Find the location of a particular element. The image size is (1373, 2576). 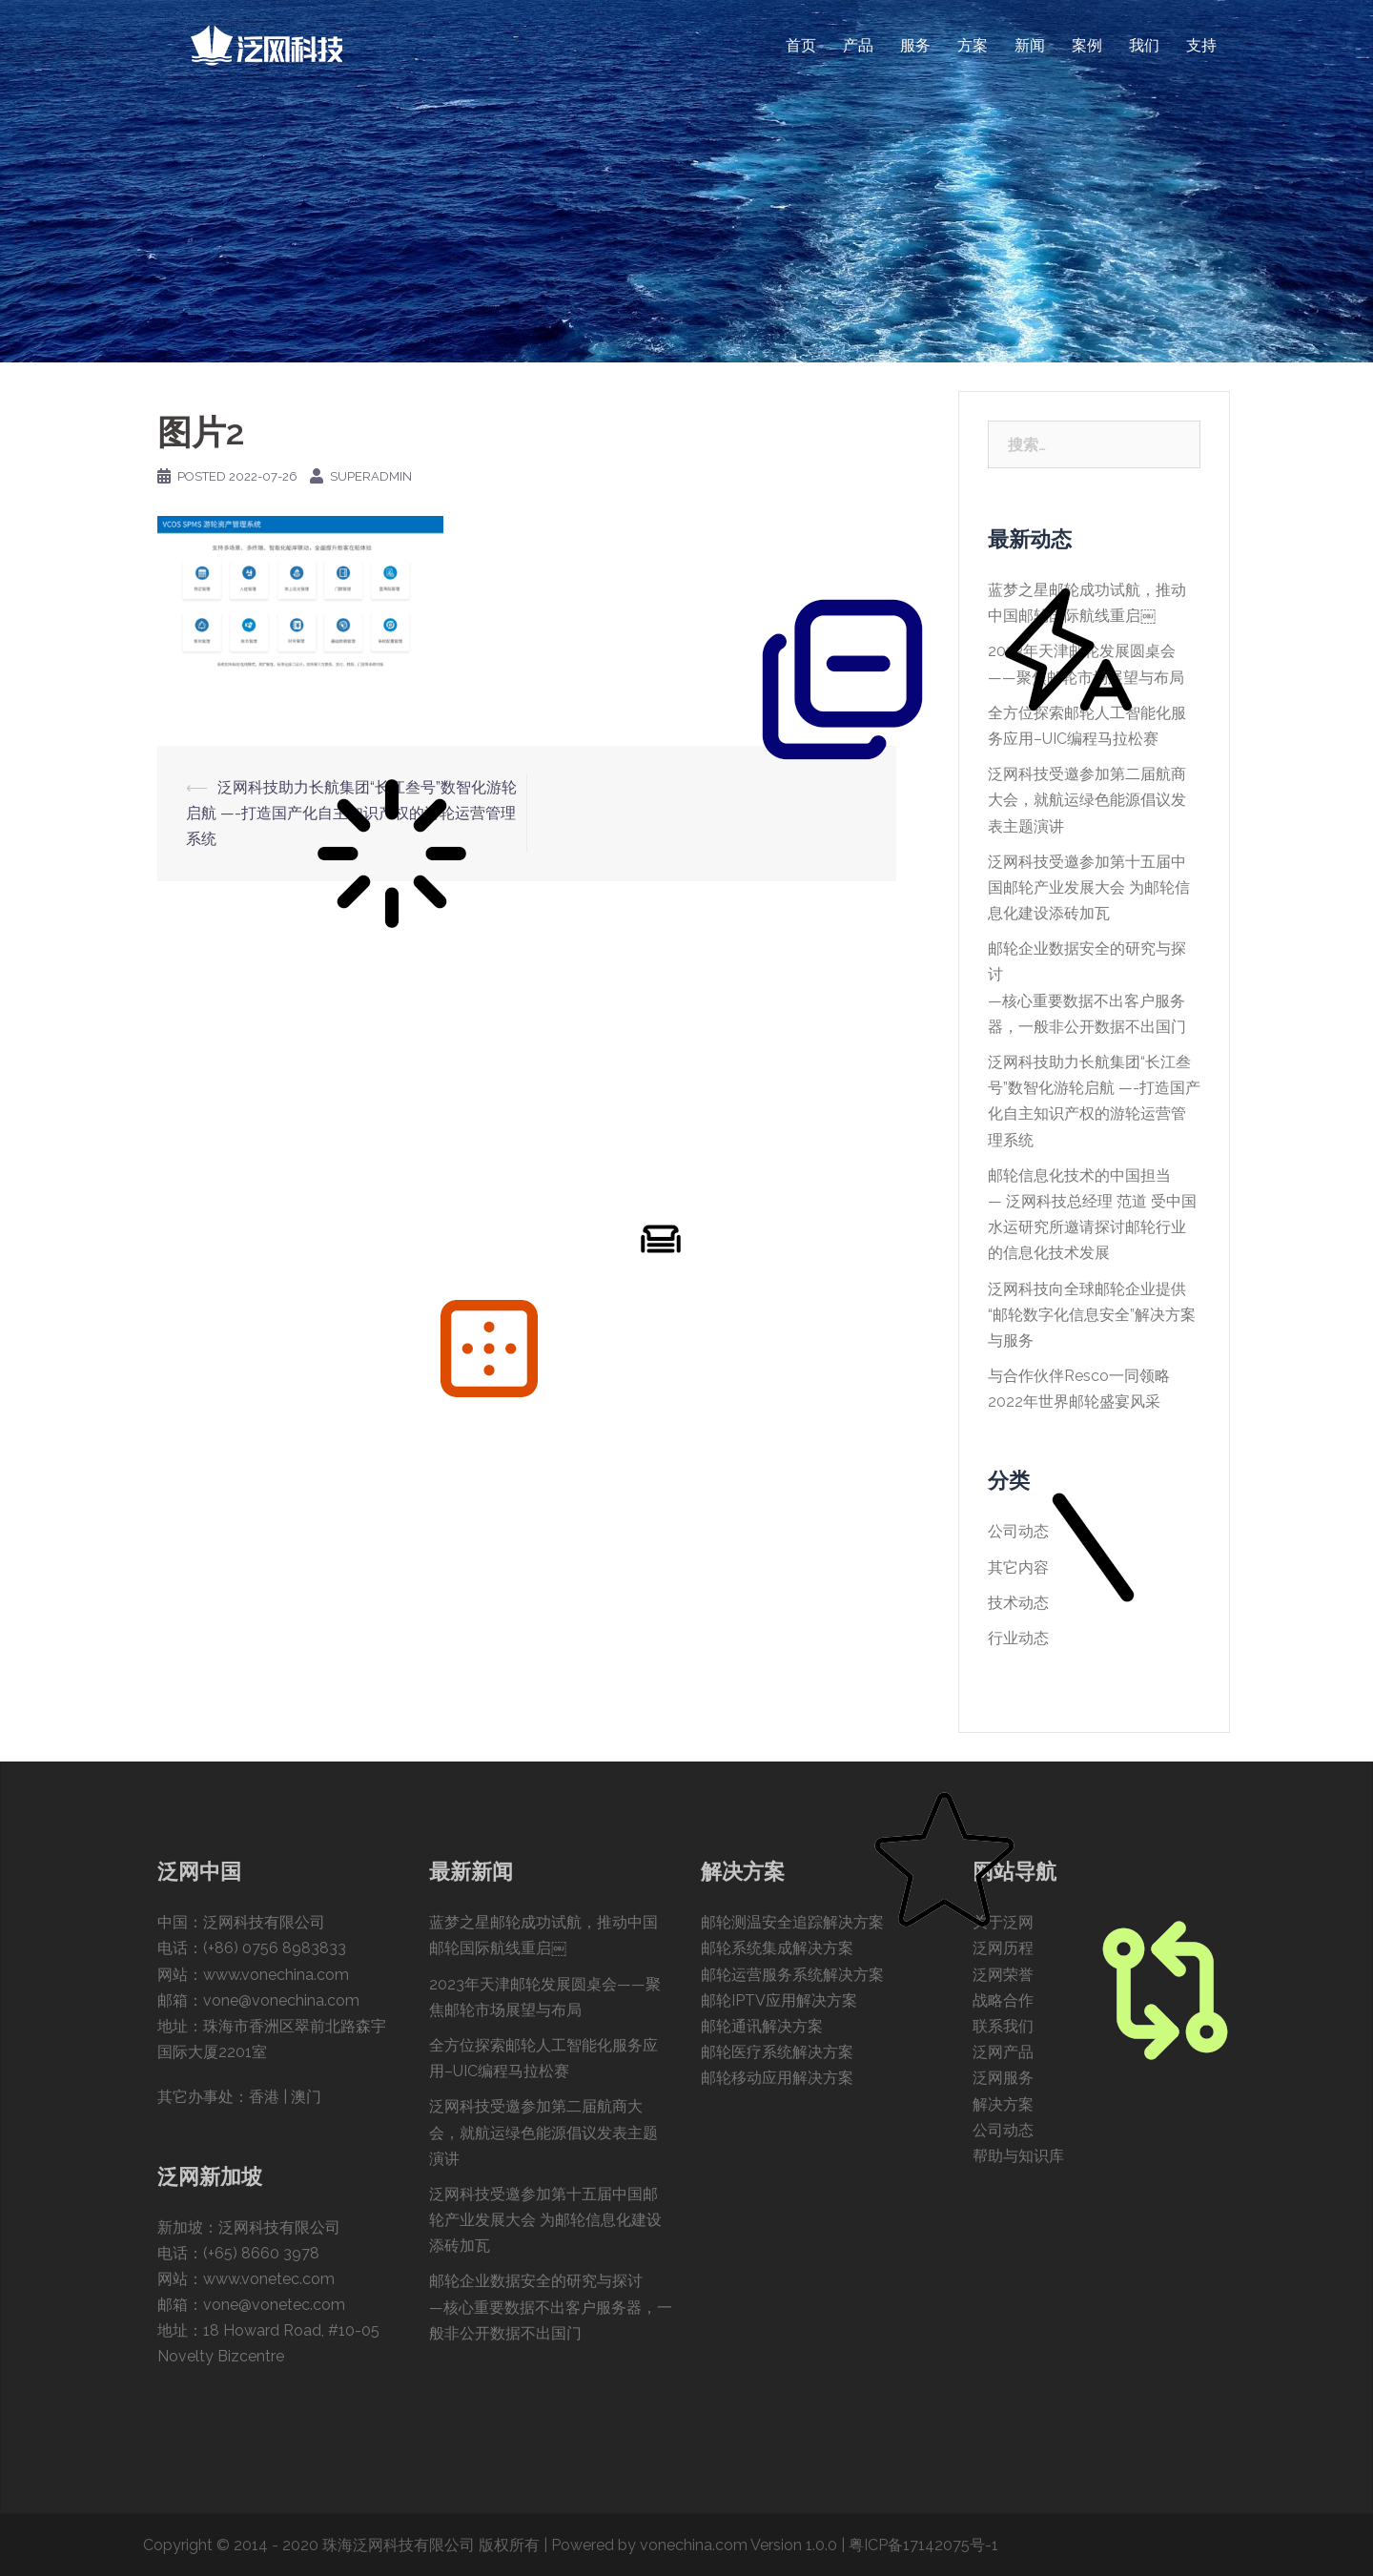

apply outer border to selected cells is located at coordinates (489, 1349).